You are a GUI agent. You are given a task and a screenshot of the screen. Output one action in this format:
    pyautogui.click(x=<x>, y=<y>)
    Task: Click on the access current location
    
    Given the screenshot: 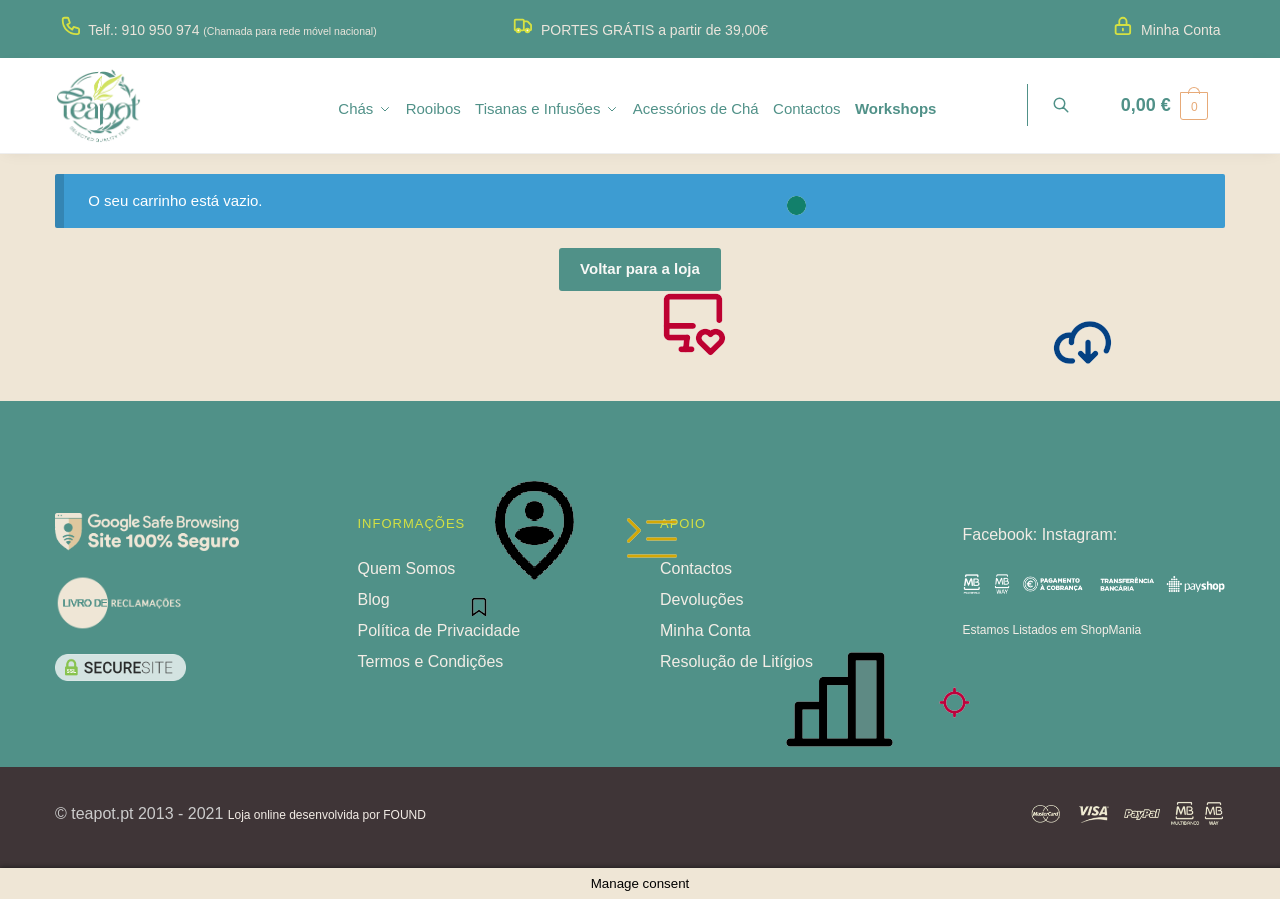 What is the action you would take?
    pyautogui.click(x=954, y=702)
    